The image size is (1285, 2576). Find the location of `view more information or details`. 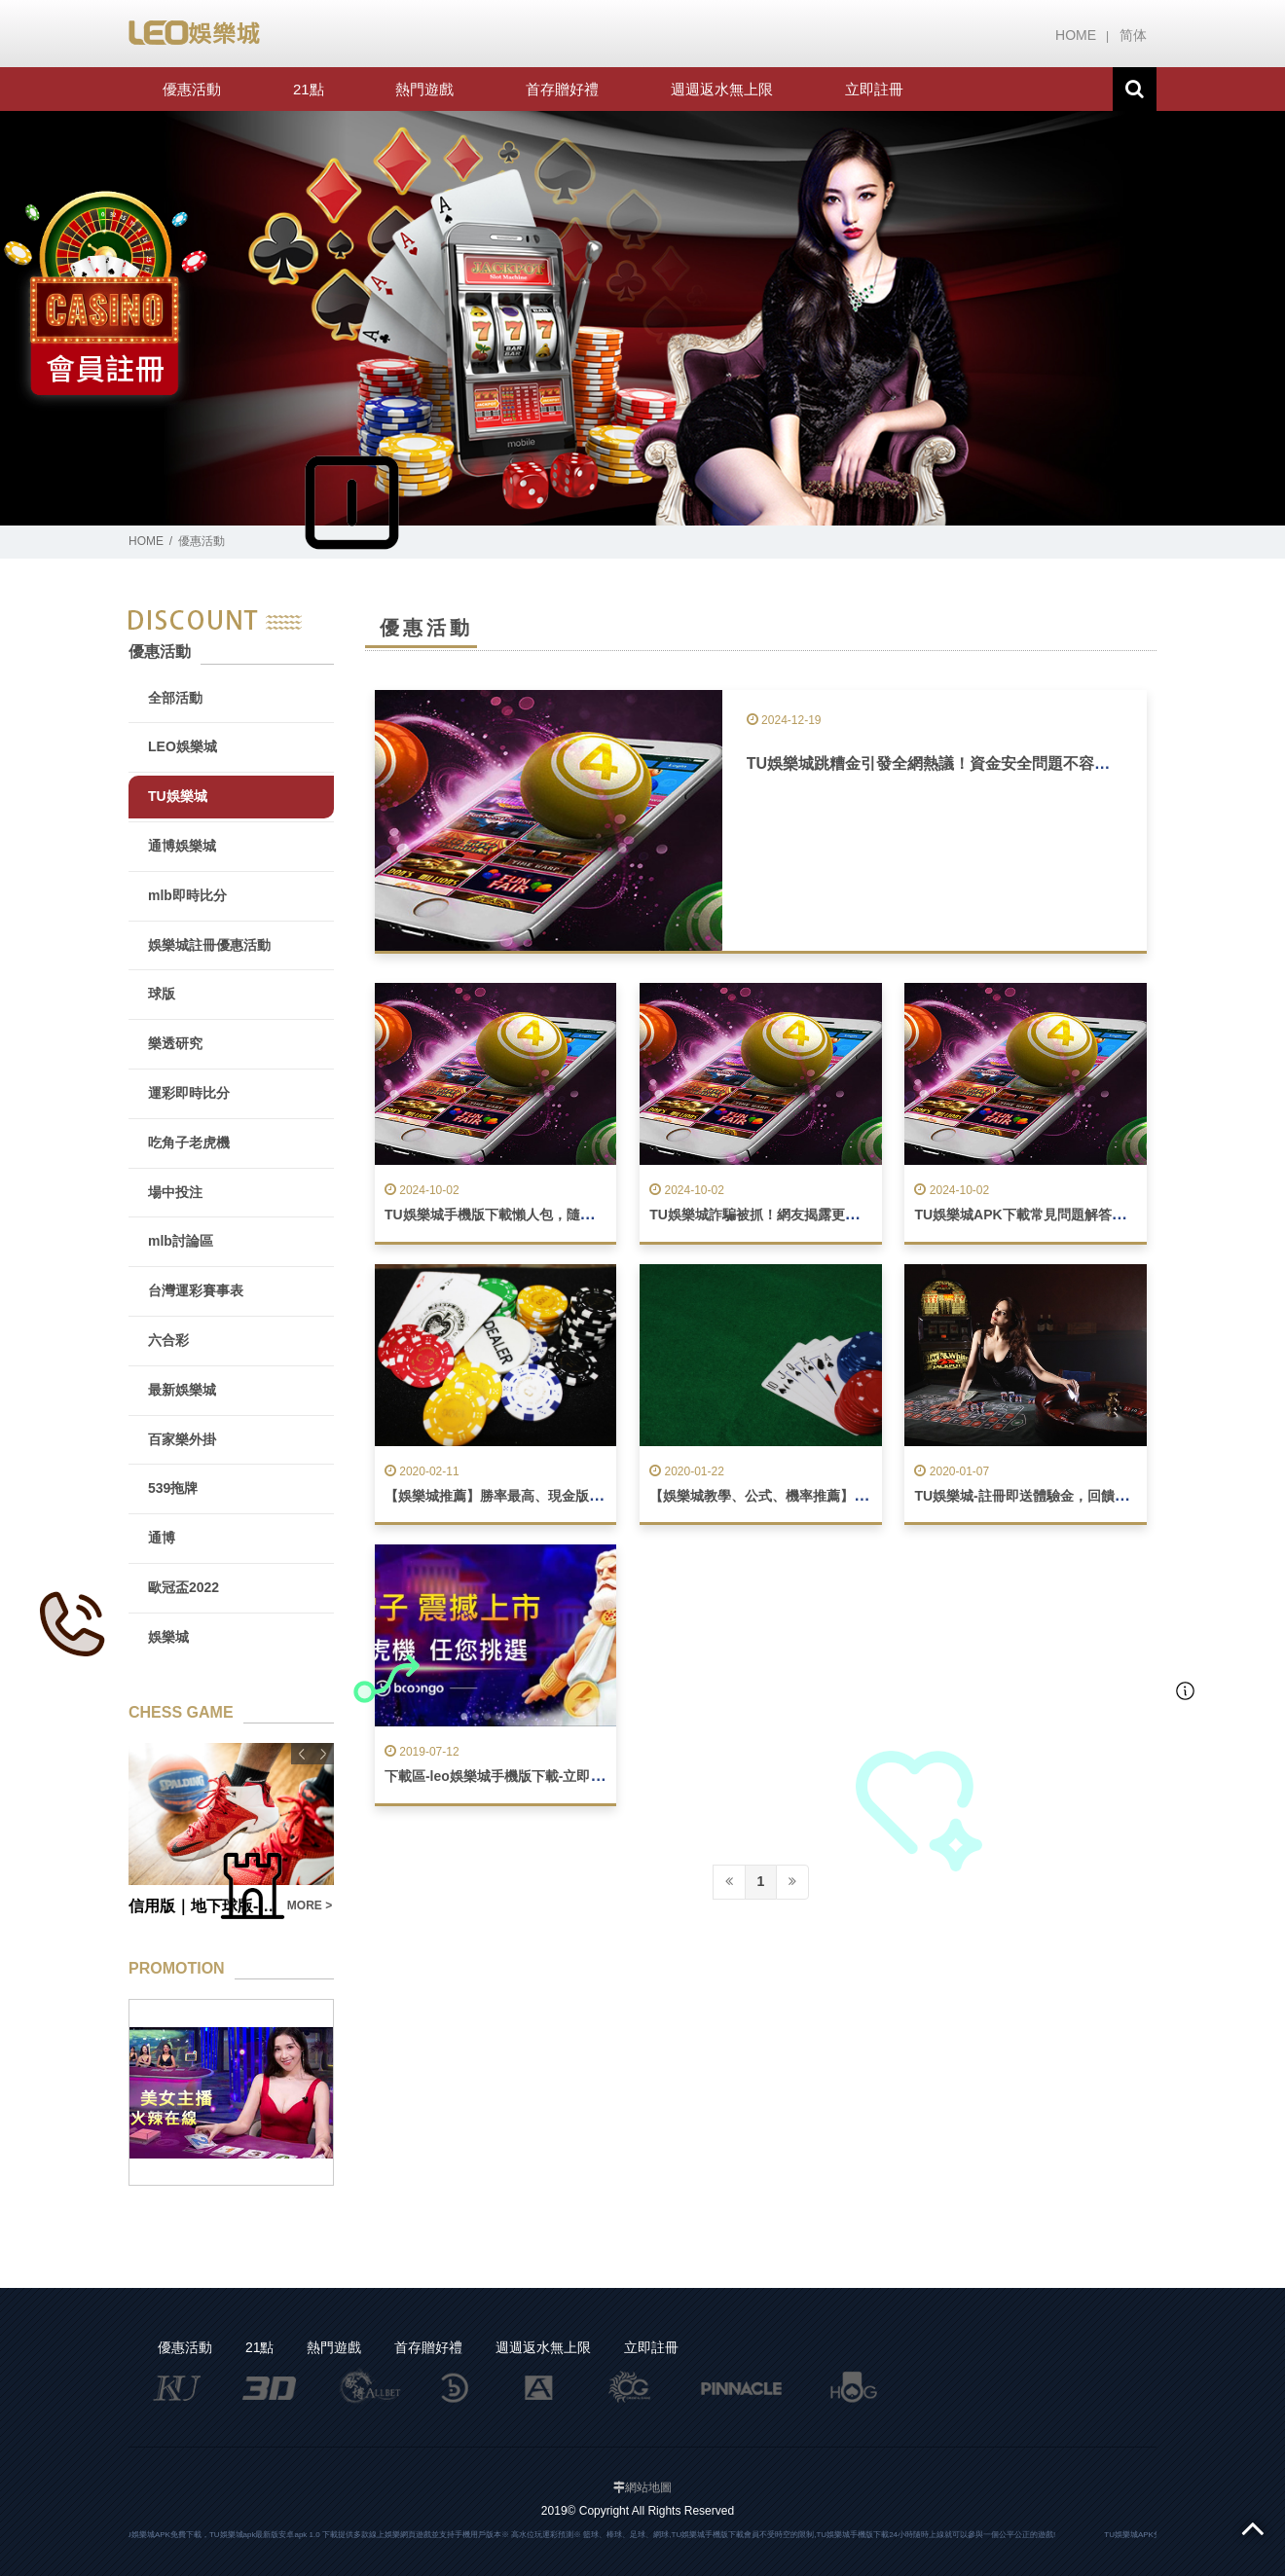

view more information or details is located at coordinates (1185, 1690).